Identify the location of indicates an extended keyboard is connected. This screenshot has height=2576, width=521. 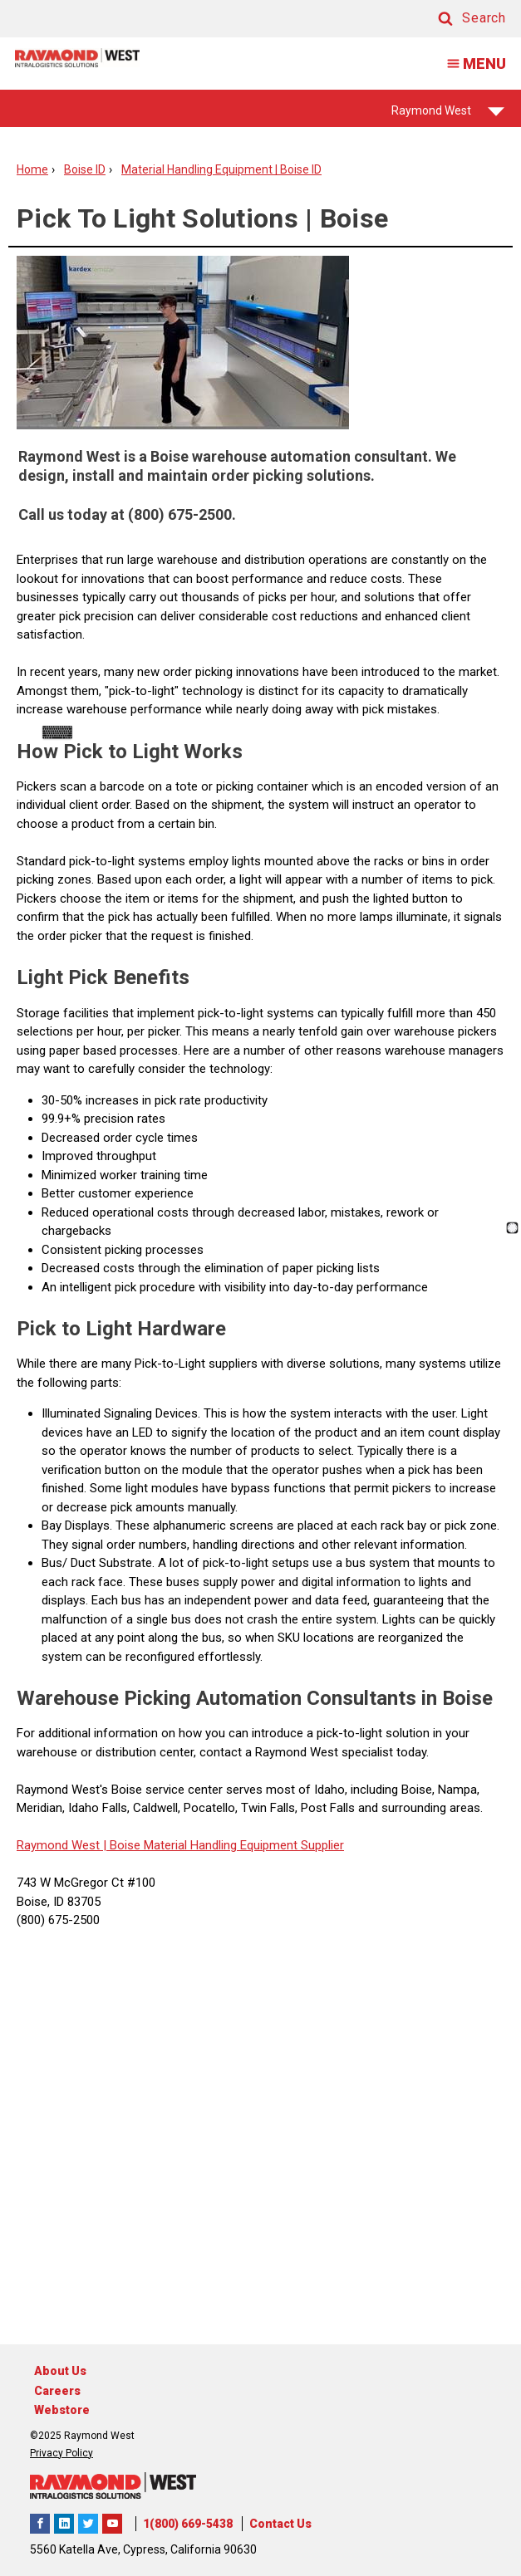
(57, 732).